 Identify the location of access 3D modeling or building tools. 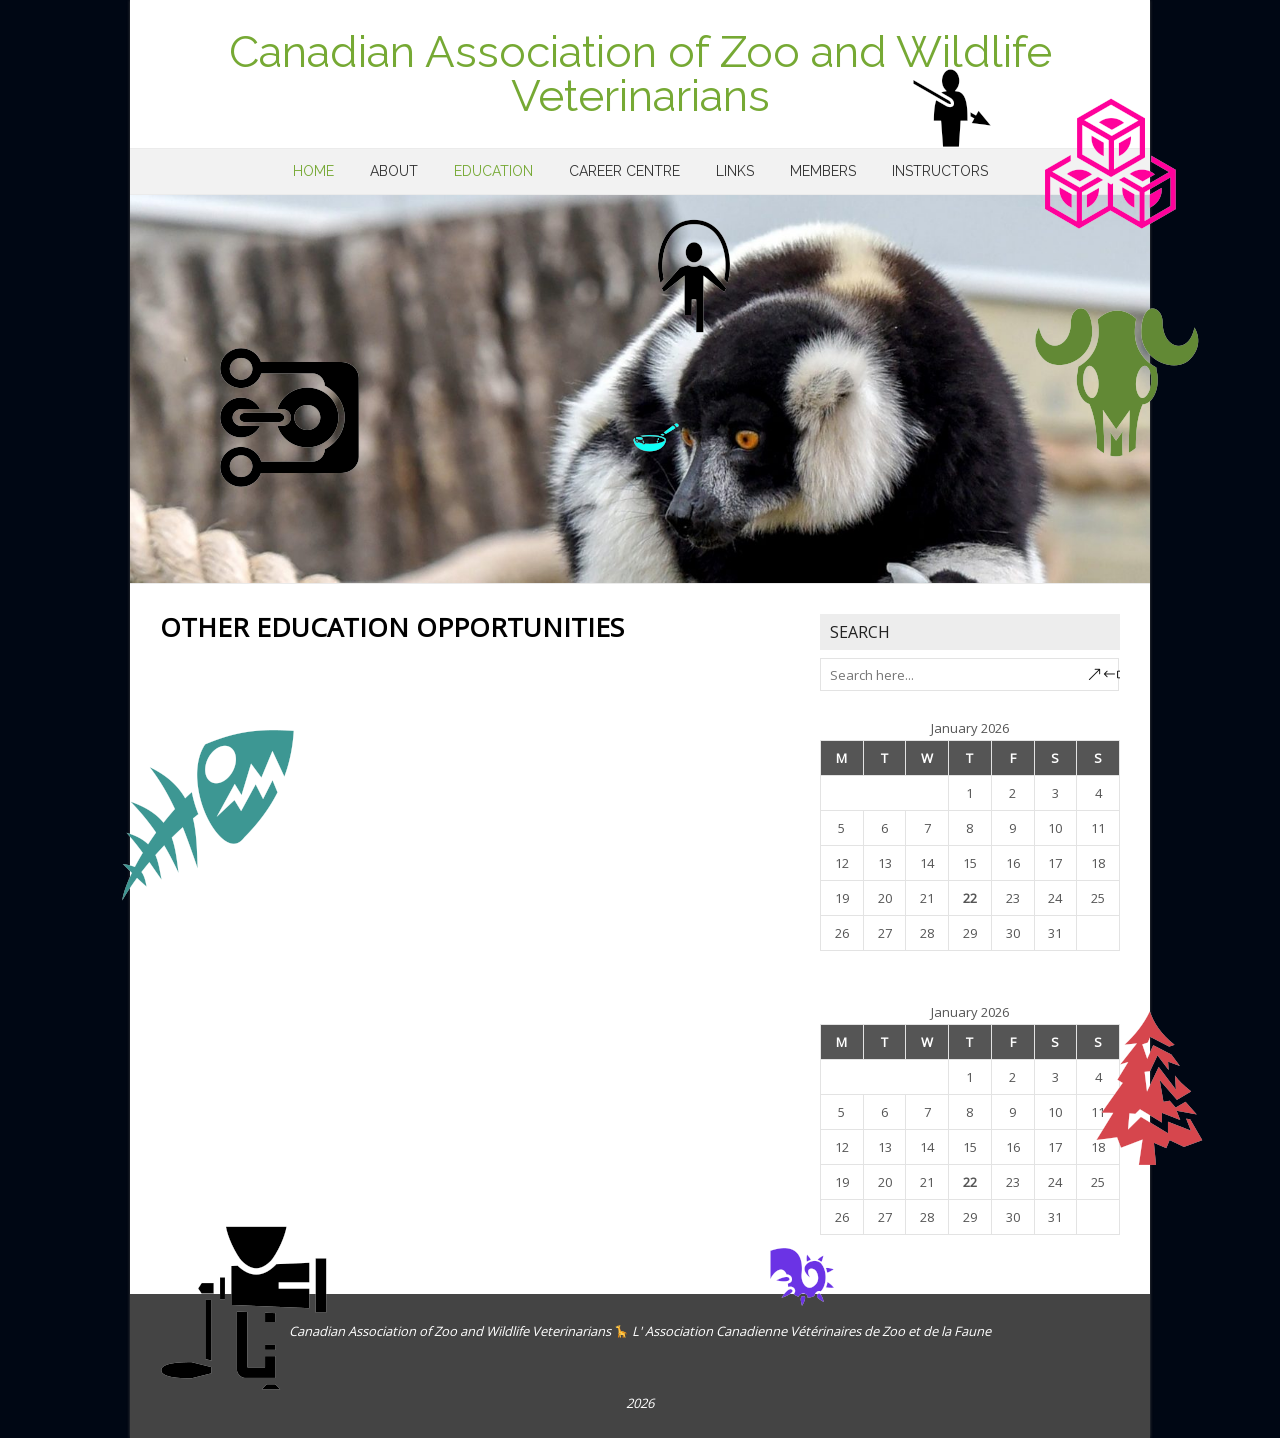
(1110, 163).